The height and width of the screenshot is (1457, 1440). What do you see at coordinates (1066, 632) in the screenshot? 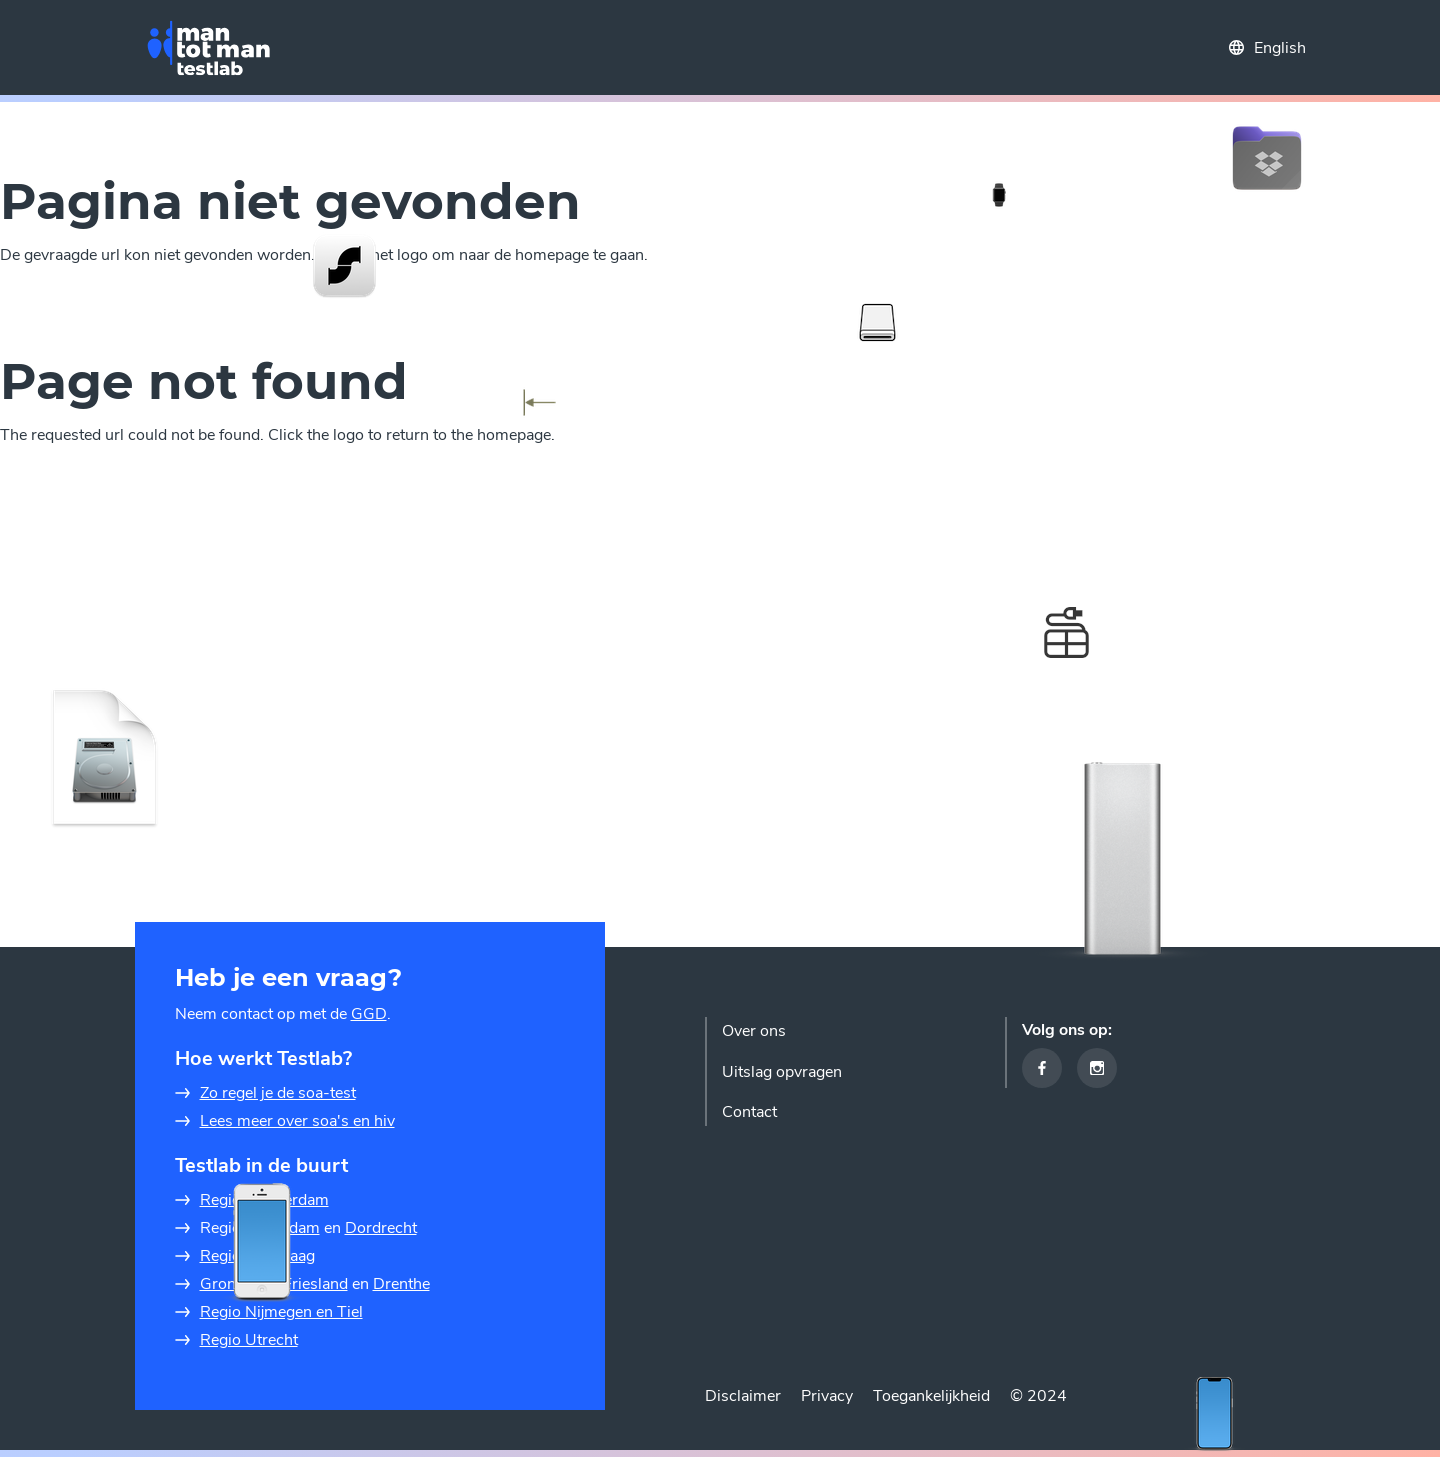
I see `connect to a USB hub device` at bounding box center [1066, 632].